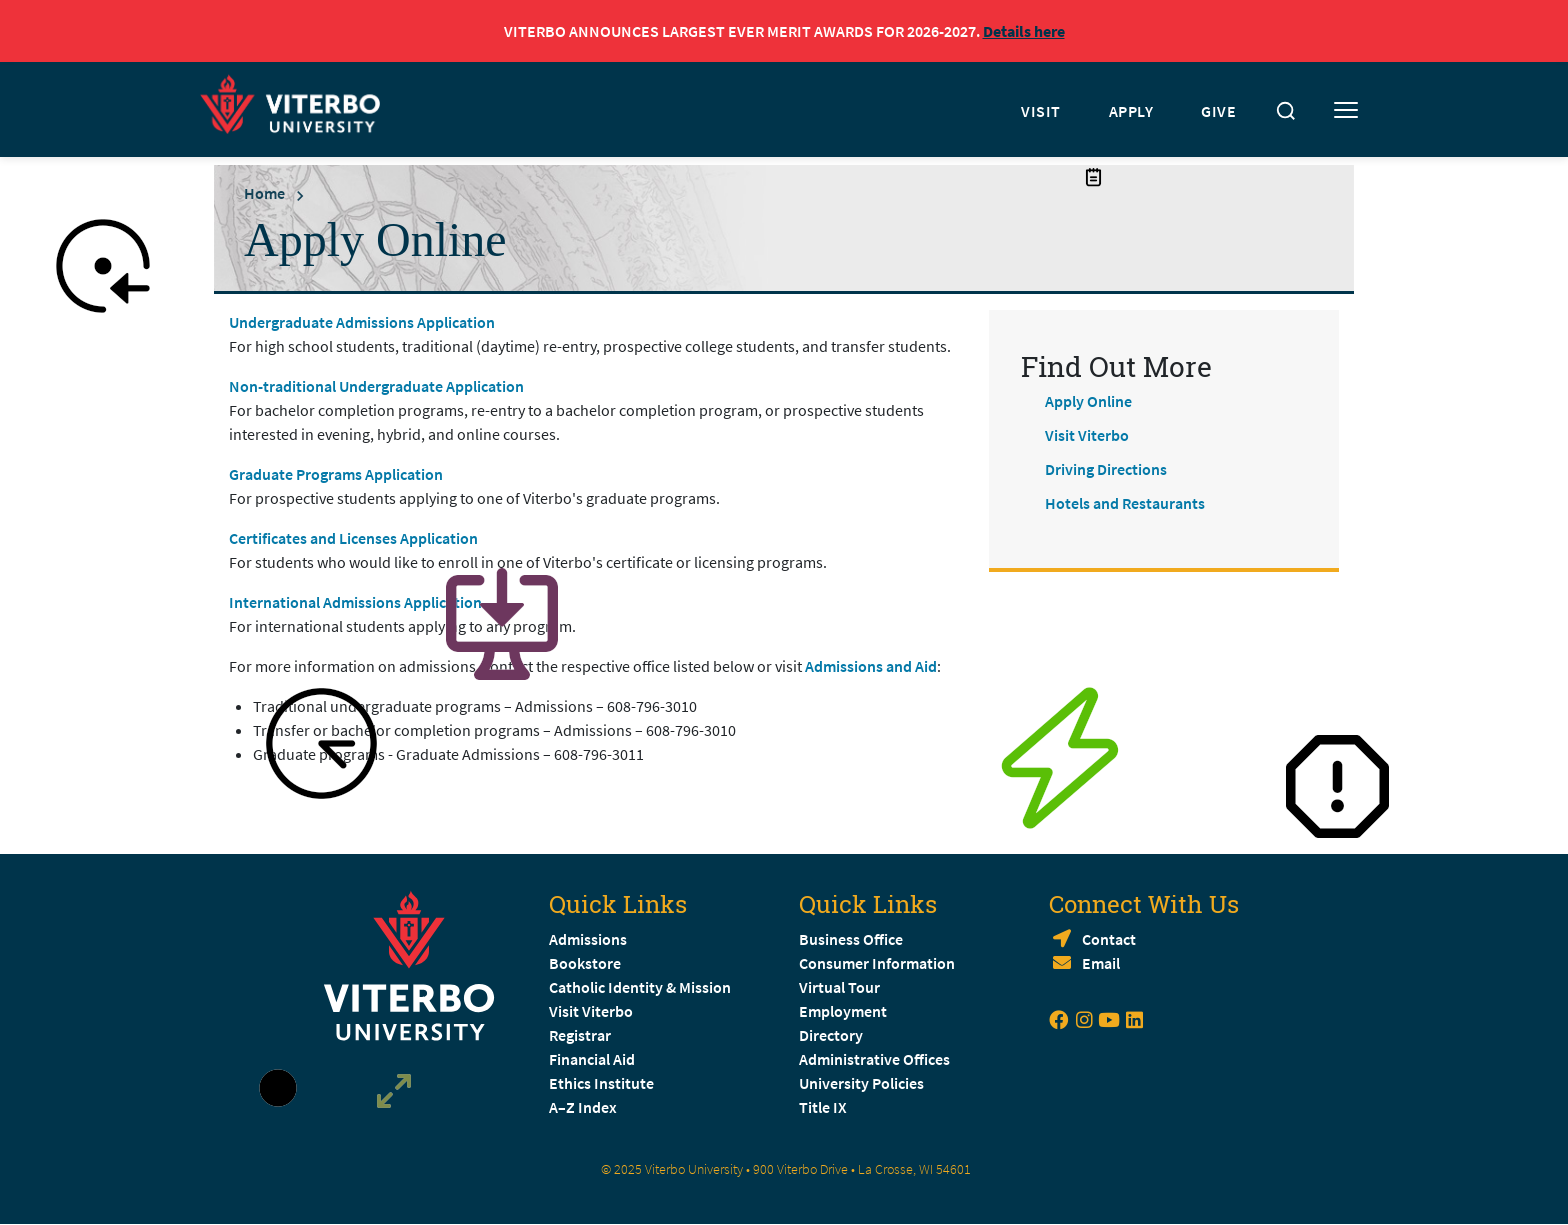 The width and height of the screenshot is (1568, 1225). I want to click on indicates a quick action or shortcut, so click(1060, 758).